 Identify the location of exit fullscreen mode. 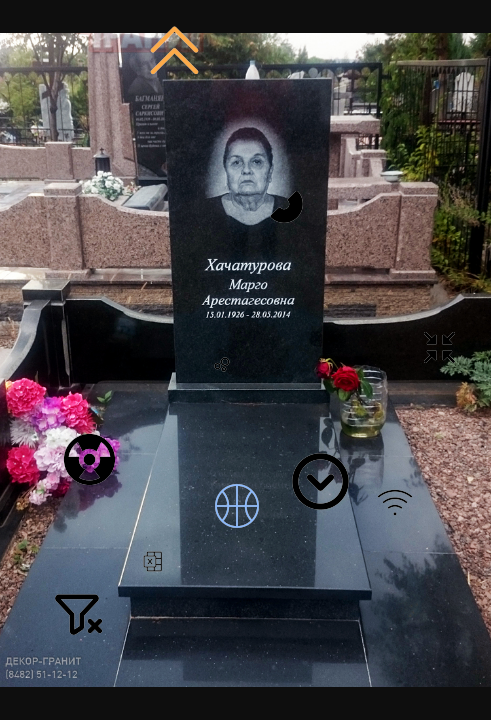
(439, 347).